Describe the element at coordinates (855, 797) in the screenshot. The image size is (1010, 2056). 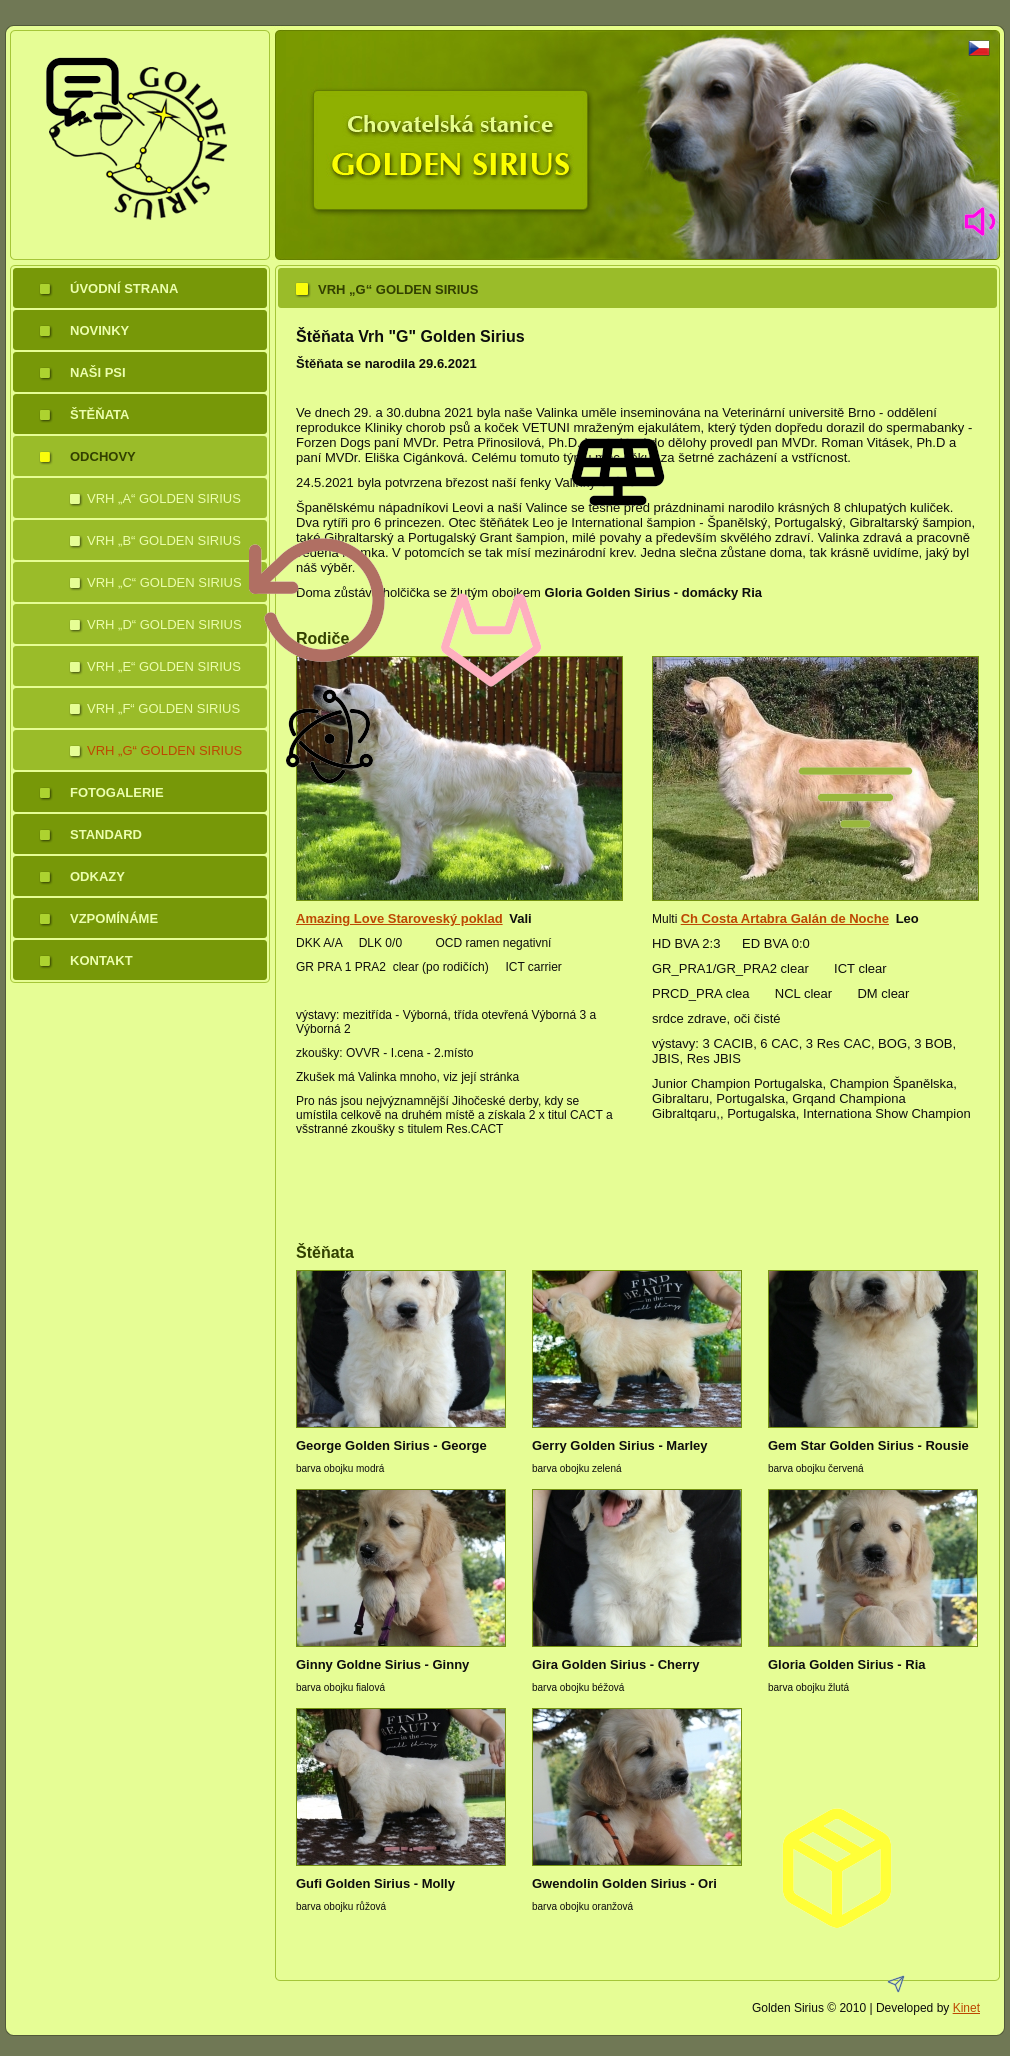
I see `filter or sort content` at that location.